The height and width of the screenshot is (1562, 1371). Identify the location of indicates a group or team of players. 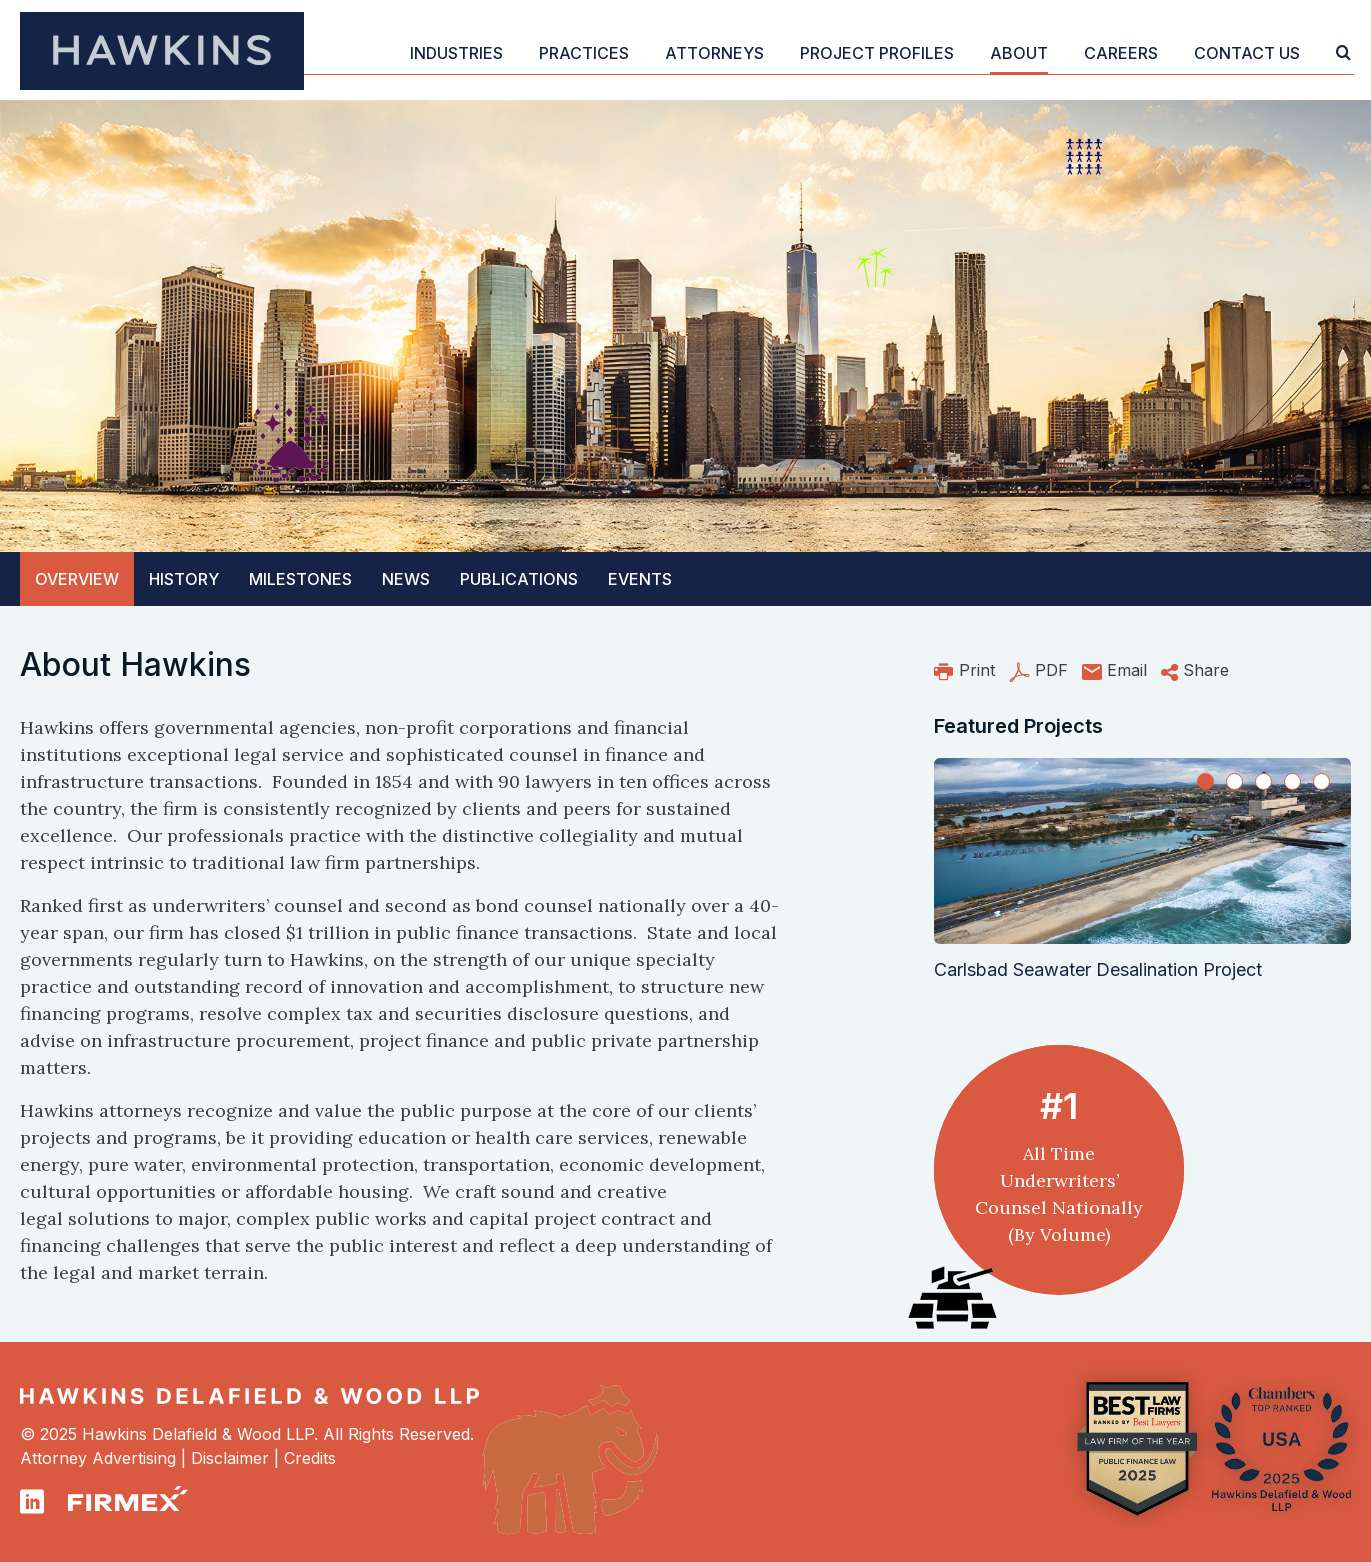
(1084, 156).